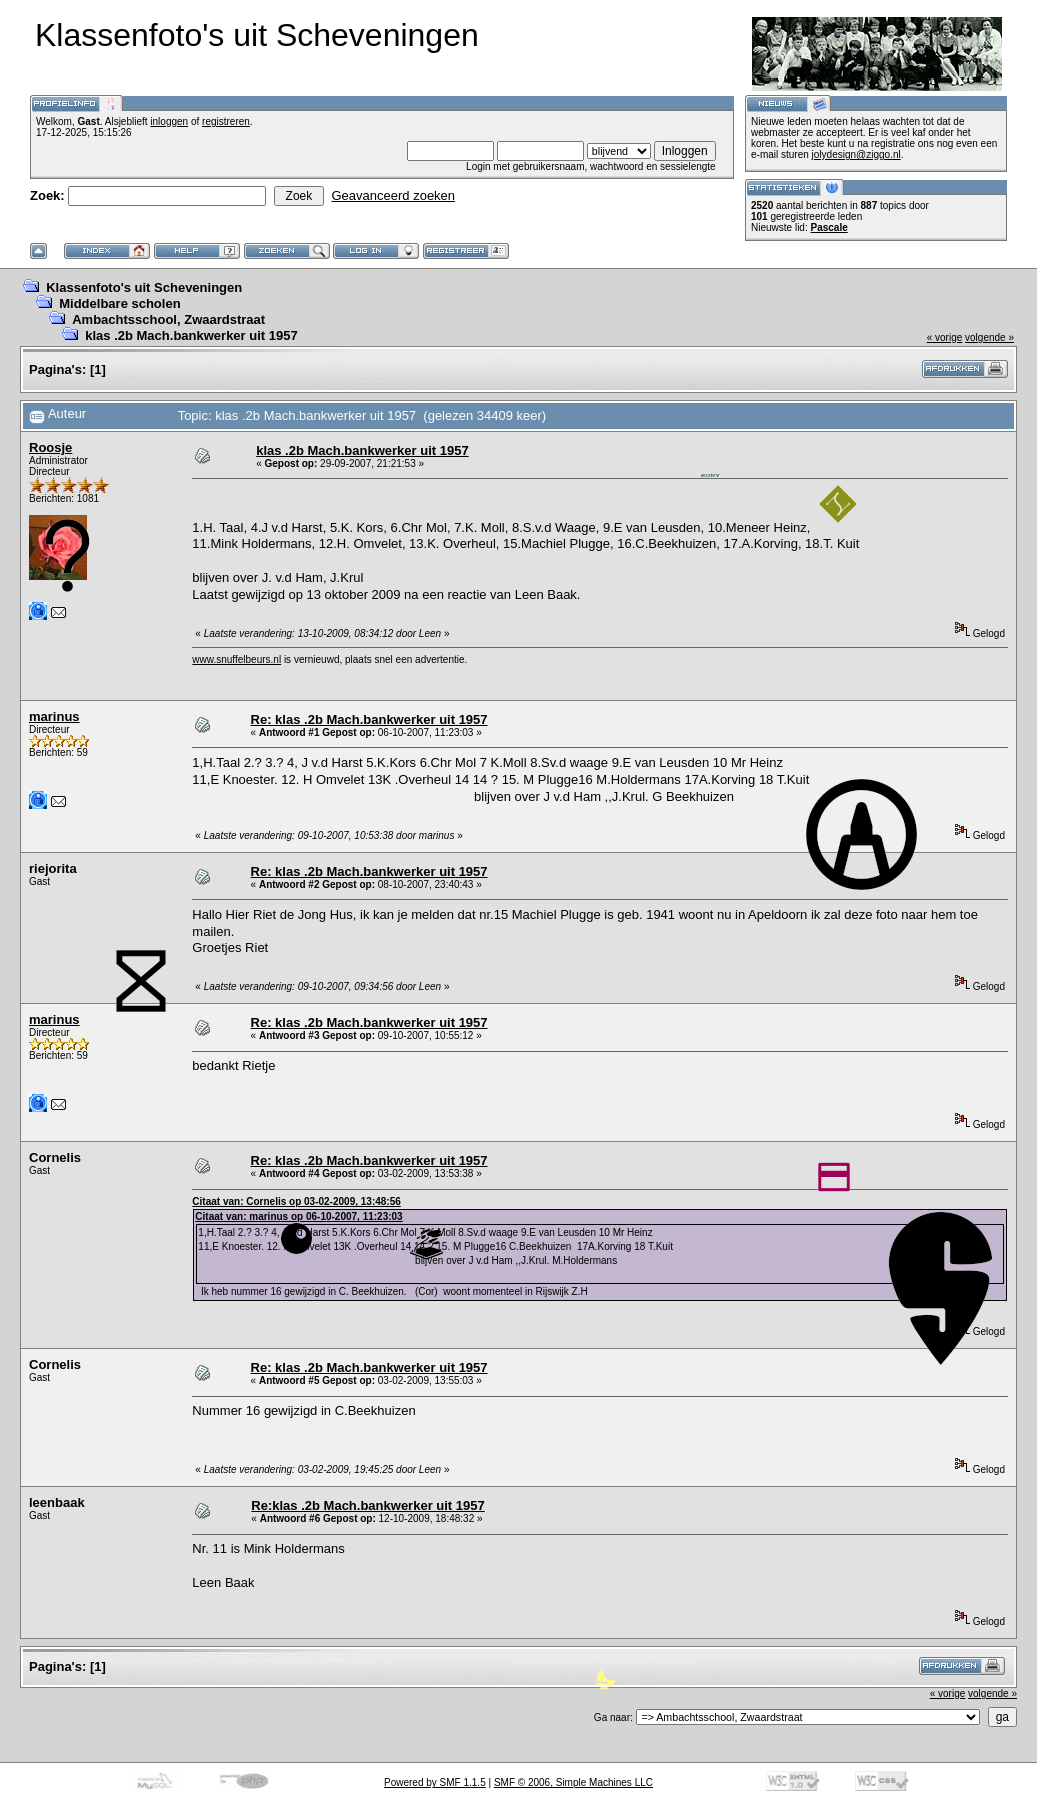  Describe the element at coordinates (426, 1244) in the screenshot. I see `open Microsoft Sway application` at that location.